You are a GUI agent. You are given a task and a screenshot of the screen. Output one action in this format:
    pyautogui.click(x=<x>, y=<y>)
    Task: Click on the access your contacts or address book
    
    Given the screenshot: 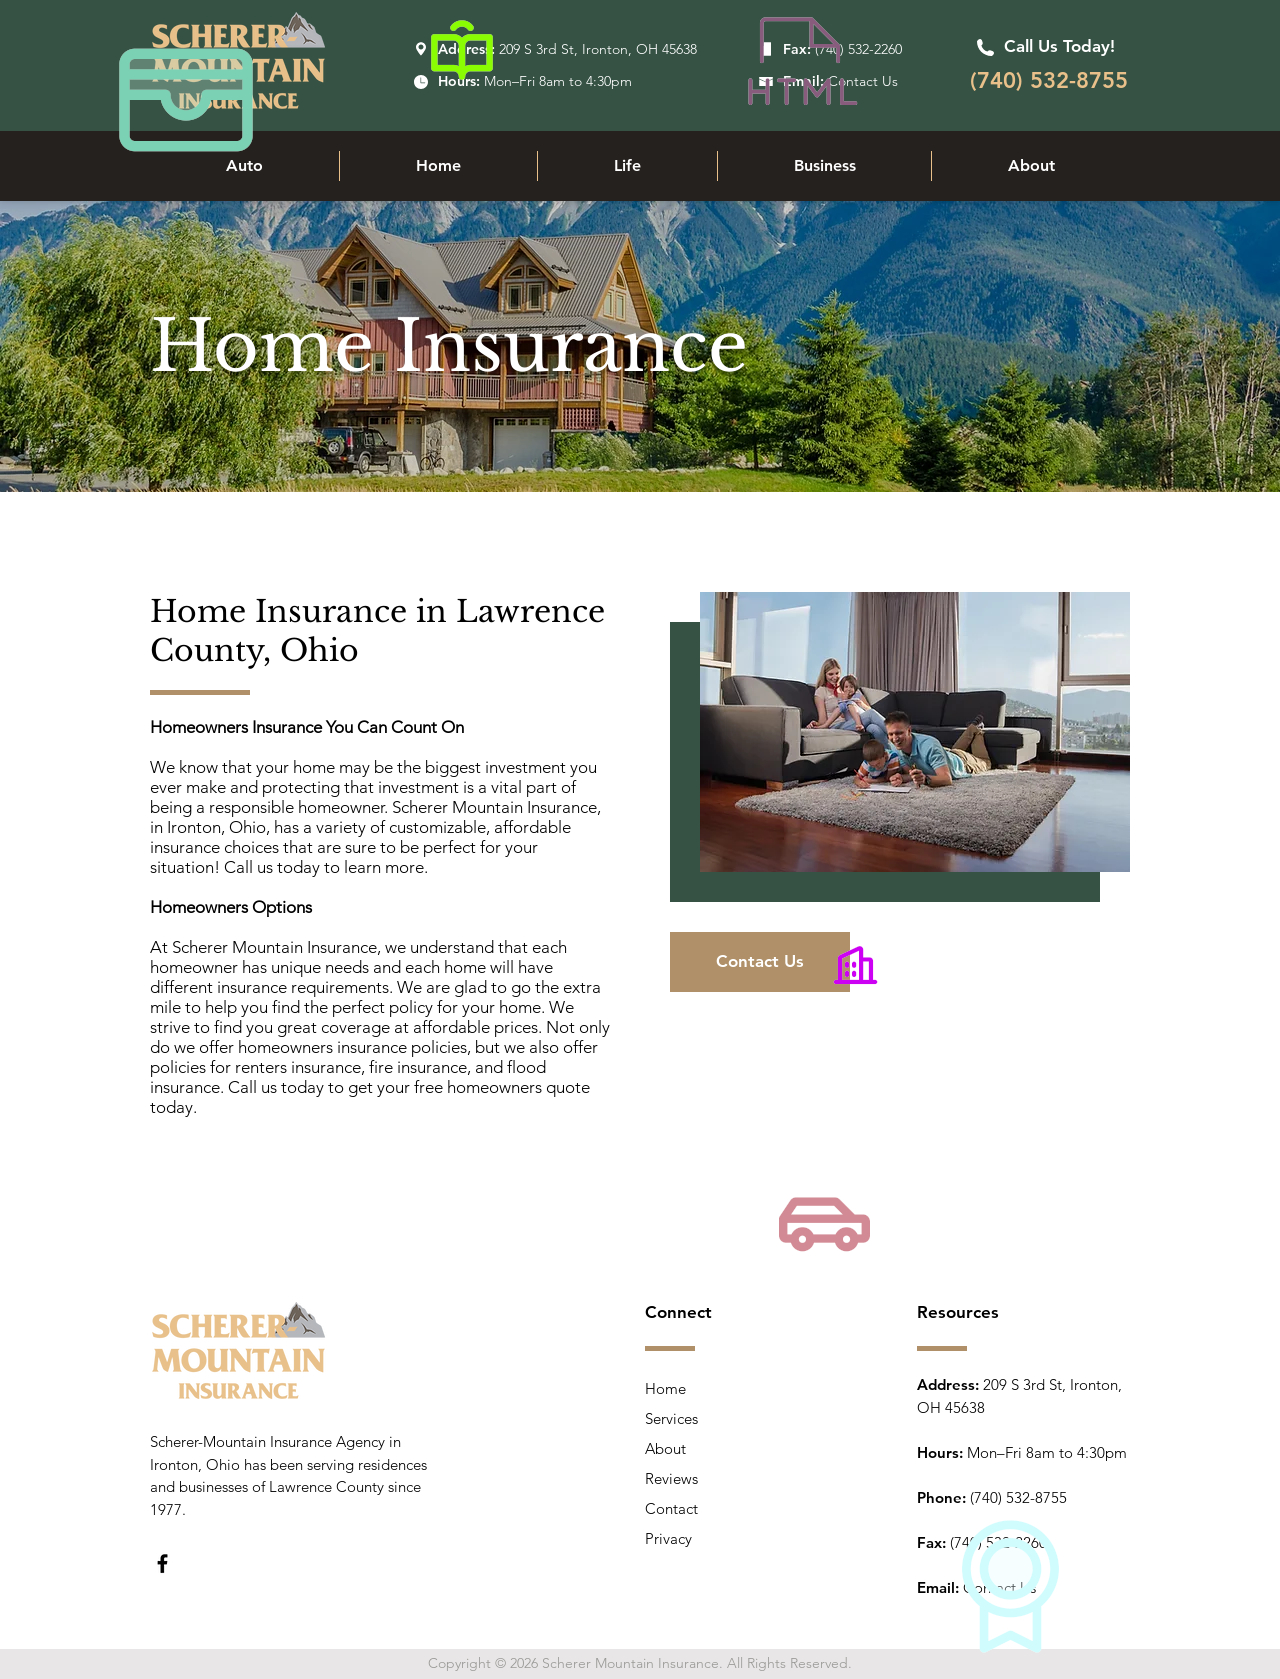 What is the action you would take?
    pyautogui.click(x=462, y=49)
    